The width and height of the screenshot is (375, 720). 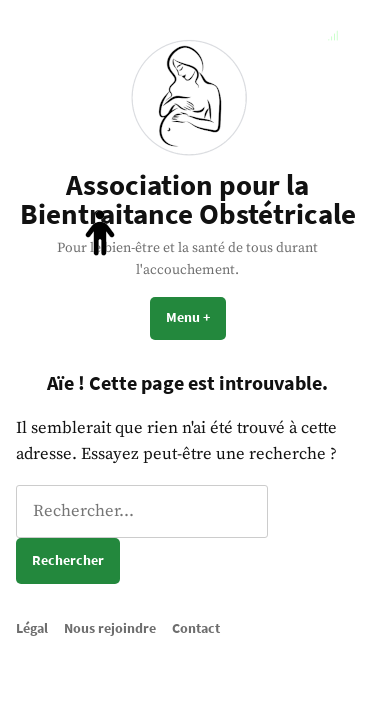 I want to click on indicates male gender option, so click(x=100, y=233).